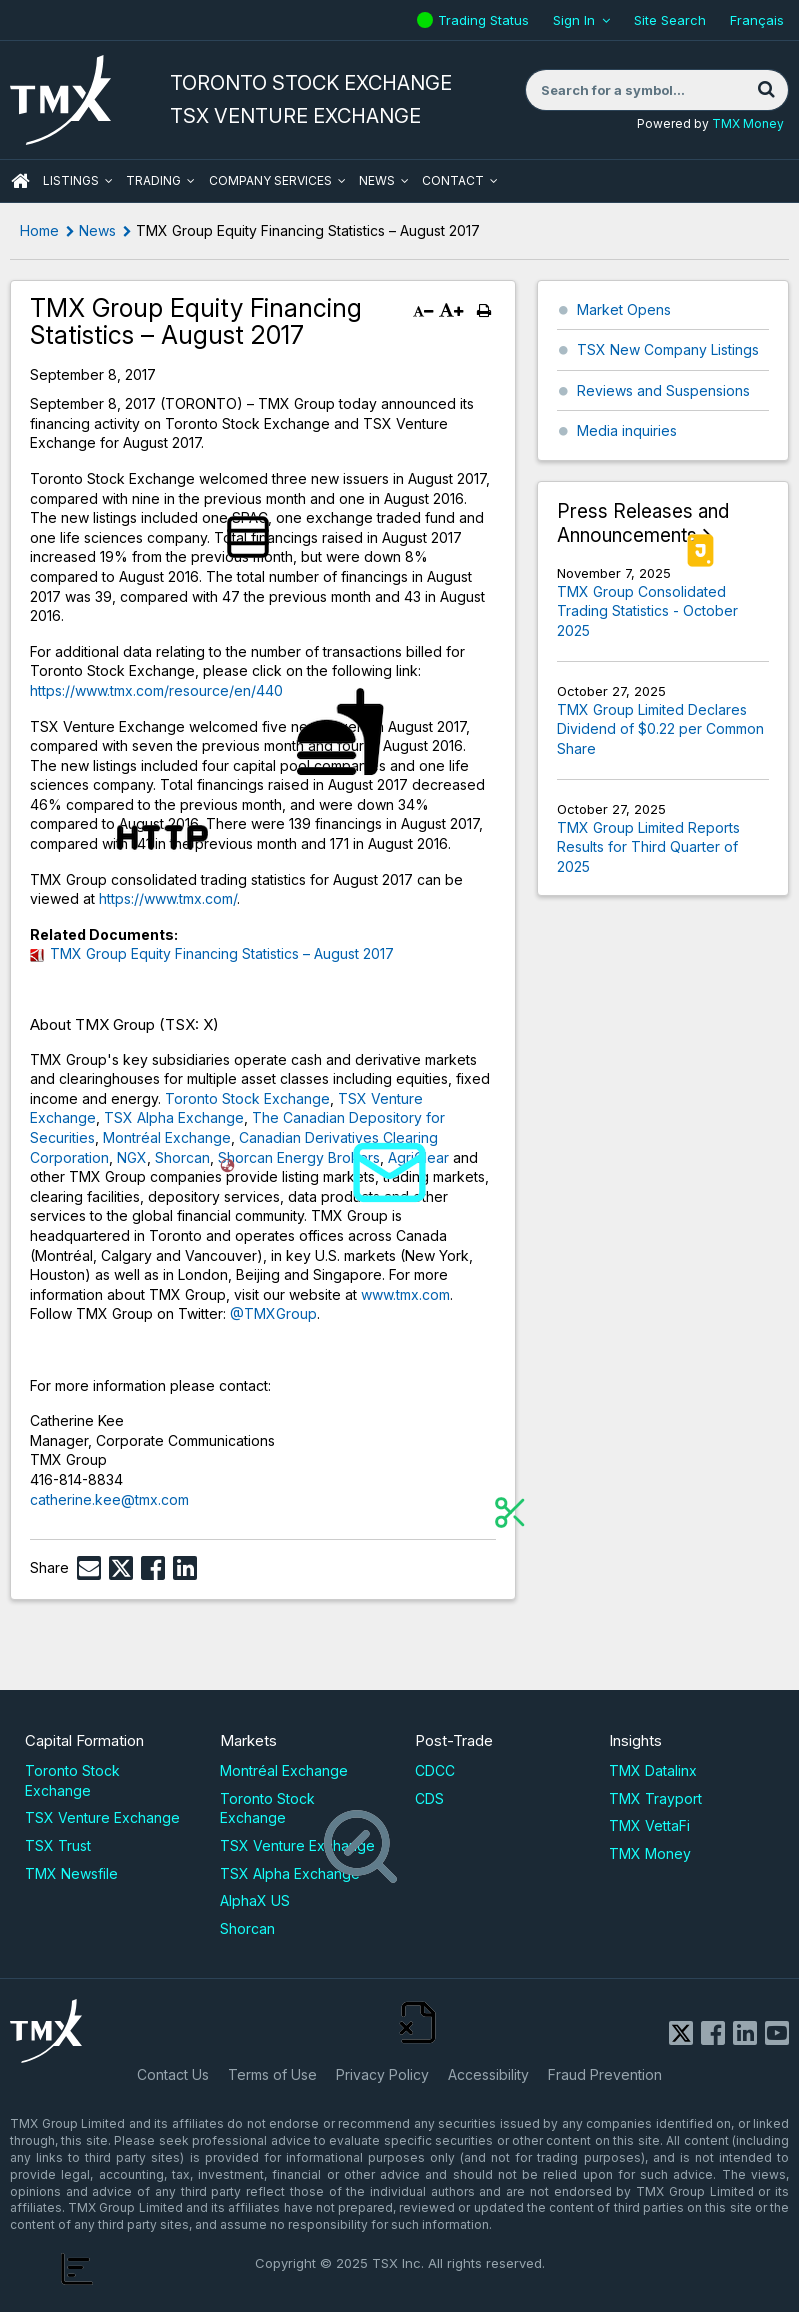 This screenshot has width=799, height=2312. Describe the element at coordinates (77, 2269) in the screenshot. I see `view declining metrics or statistics` at that location.